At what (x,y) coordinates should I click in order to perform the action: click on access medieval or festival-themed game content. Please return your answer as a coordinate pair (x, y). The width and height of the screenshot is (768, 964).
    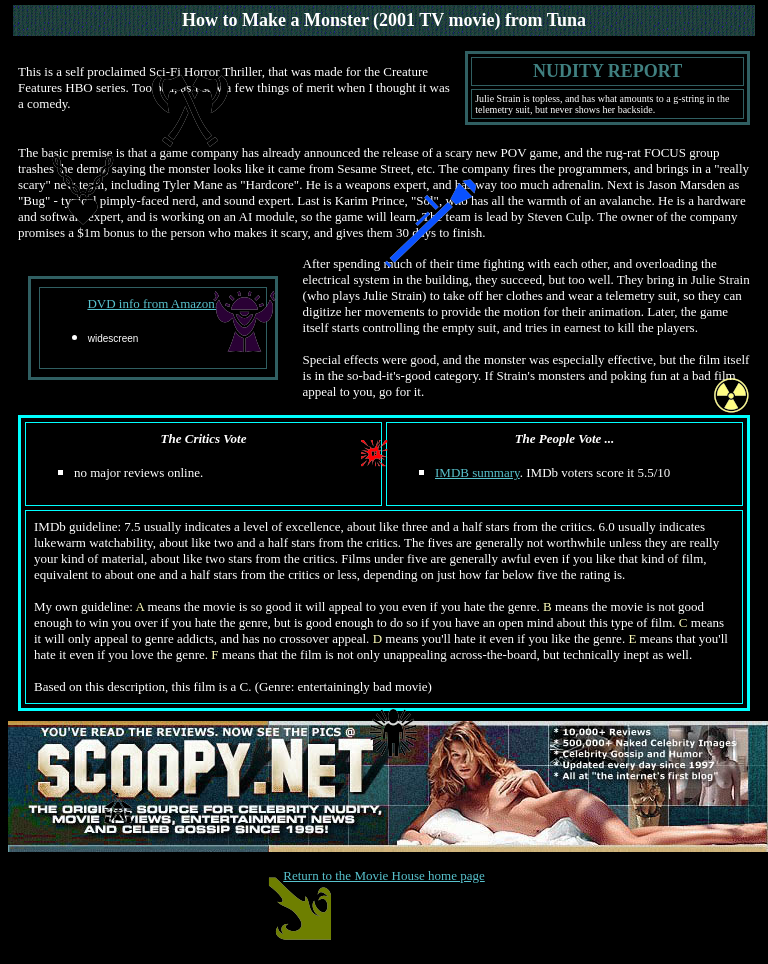
    Looking at the image, I should click on (118, 808).